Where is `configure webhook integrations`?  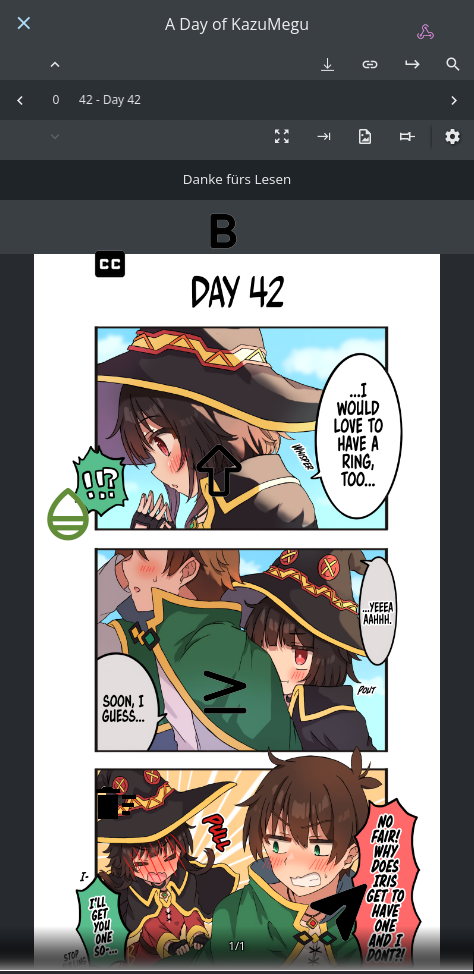
configure webhook integrations is located at coordinates (425, 32).